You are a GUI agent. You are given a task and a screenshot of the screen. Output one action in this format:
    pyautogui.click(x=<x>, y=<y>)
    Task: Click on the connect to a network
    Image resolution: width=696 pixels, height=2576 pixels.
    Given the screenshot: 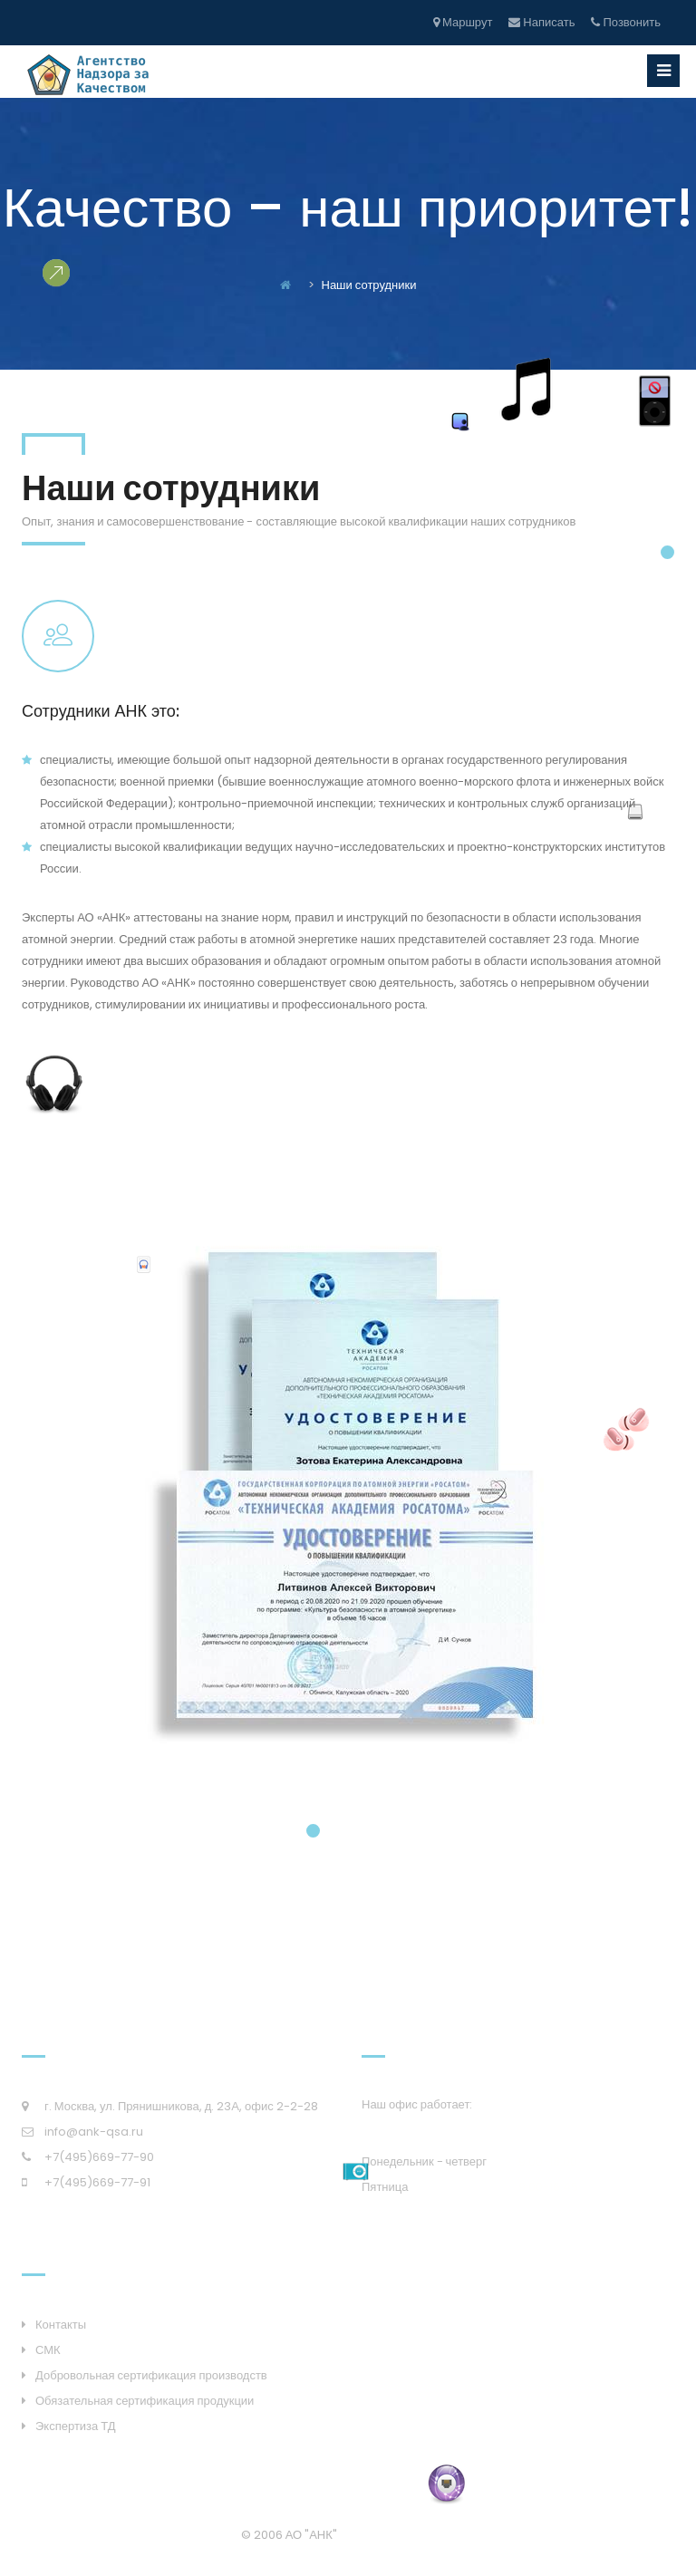 What is the action you would take?
    pyautogui.click(x=447, y=2485)
    